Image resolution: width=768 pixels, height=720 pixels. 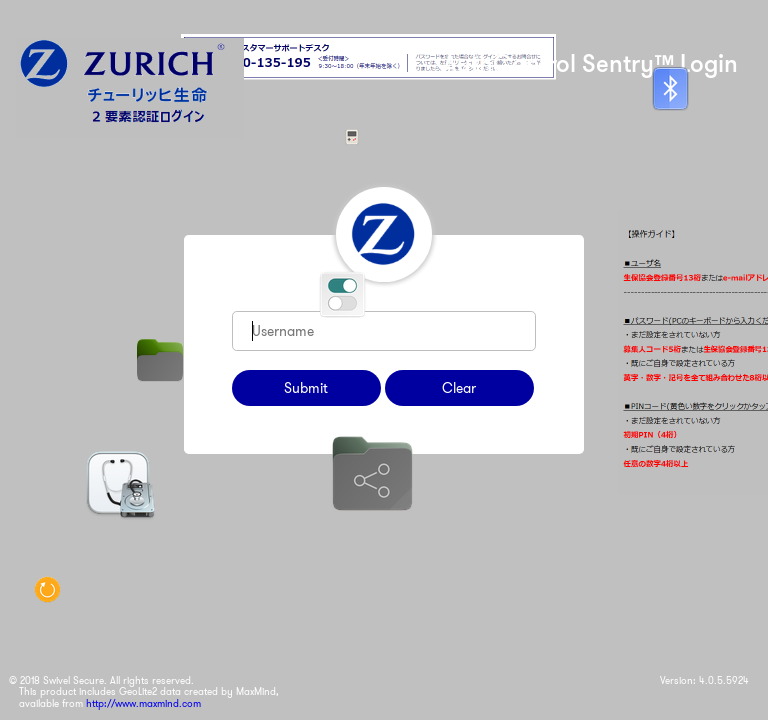 What do you see at coordinates (160, 360) in the screenshot?
I see `folder ready to accept dragged files` at bounding box center [160, 360].